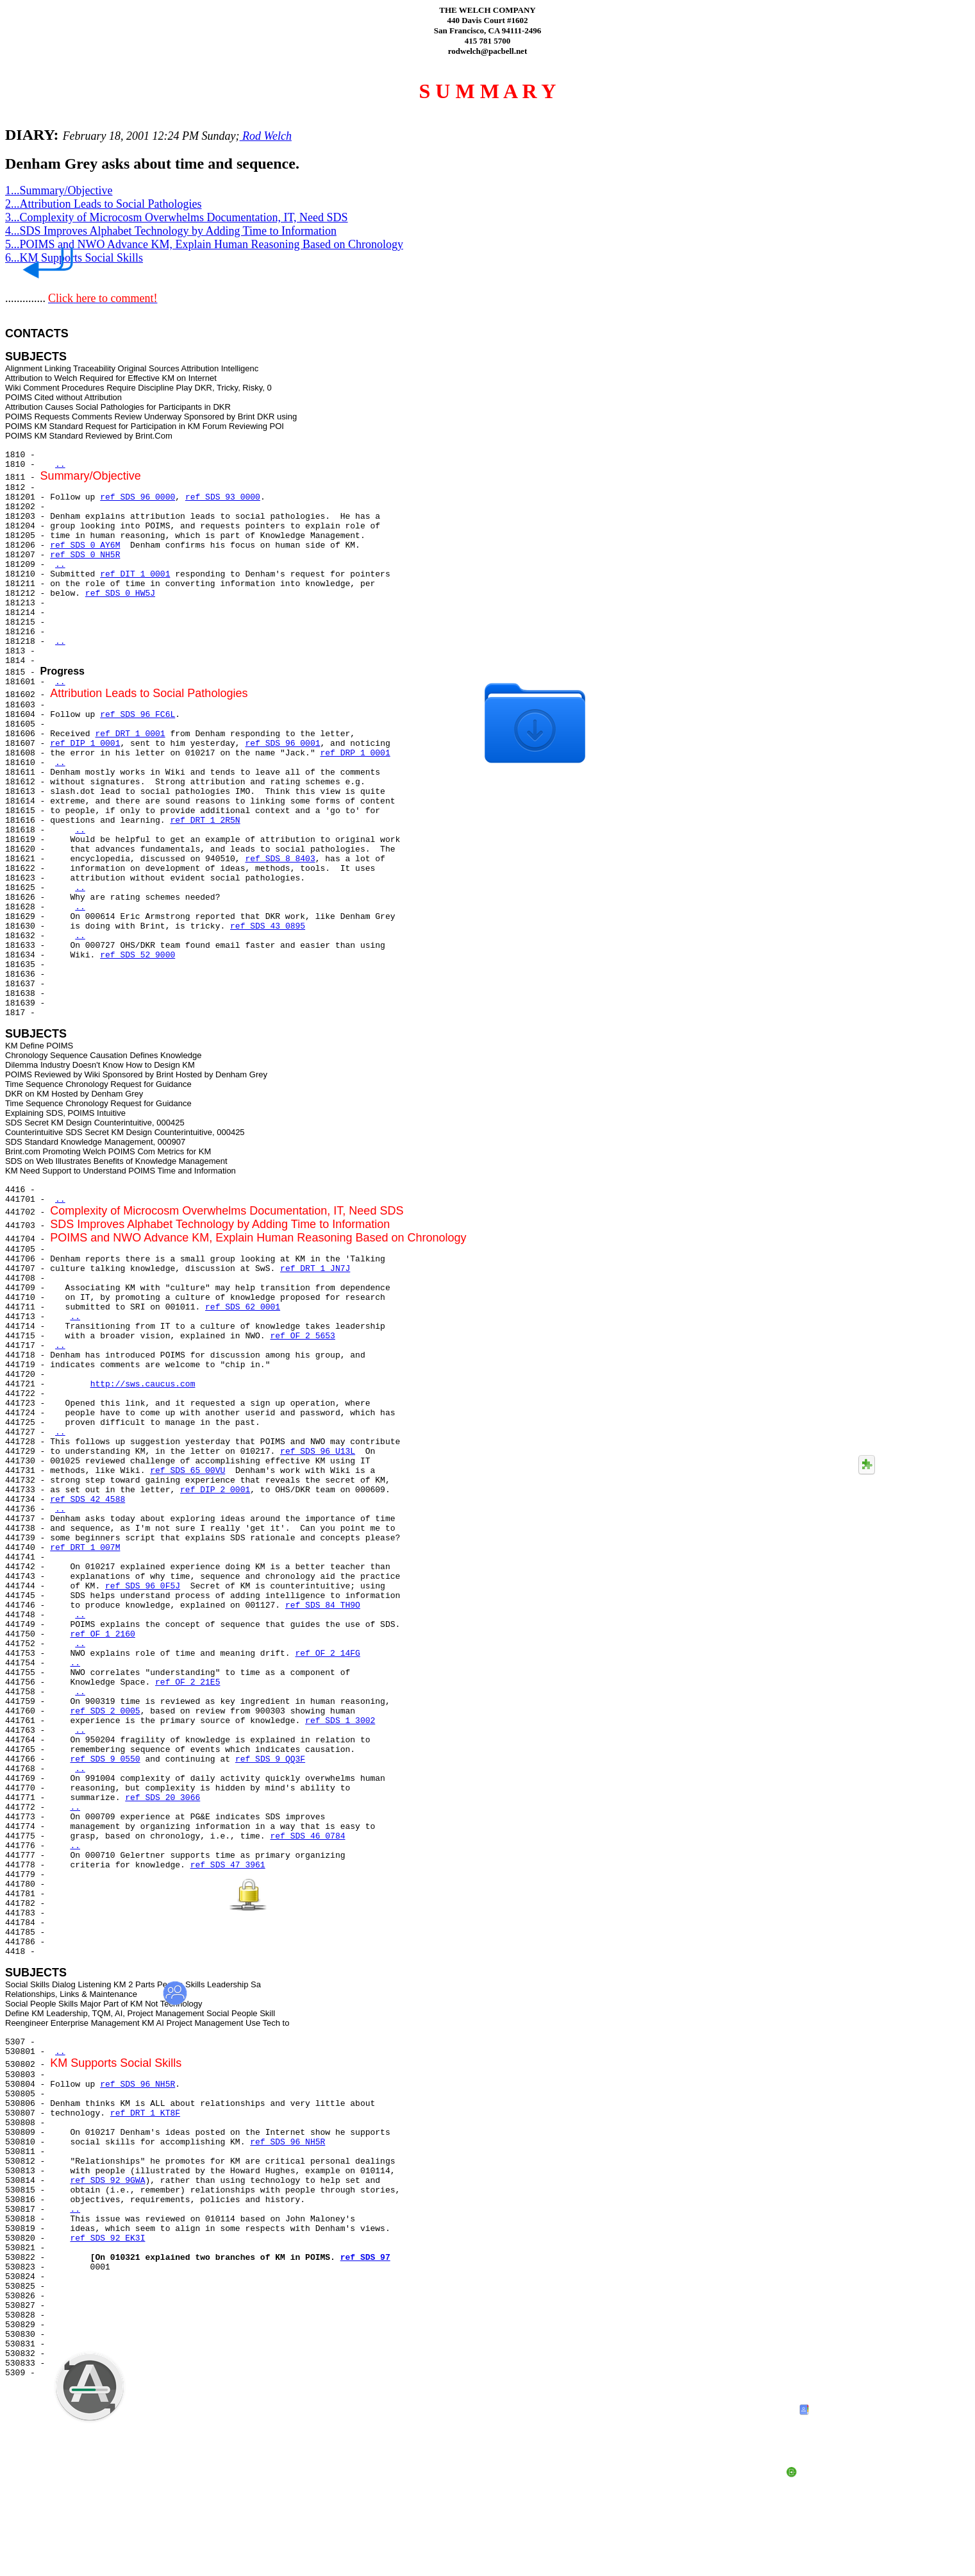 This screenshot has width=975, height=2576. Describe the element at coordinates (867, 1465) in the screenshot. I see `an add-on or plugin file type` at that location.